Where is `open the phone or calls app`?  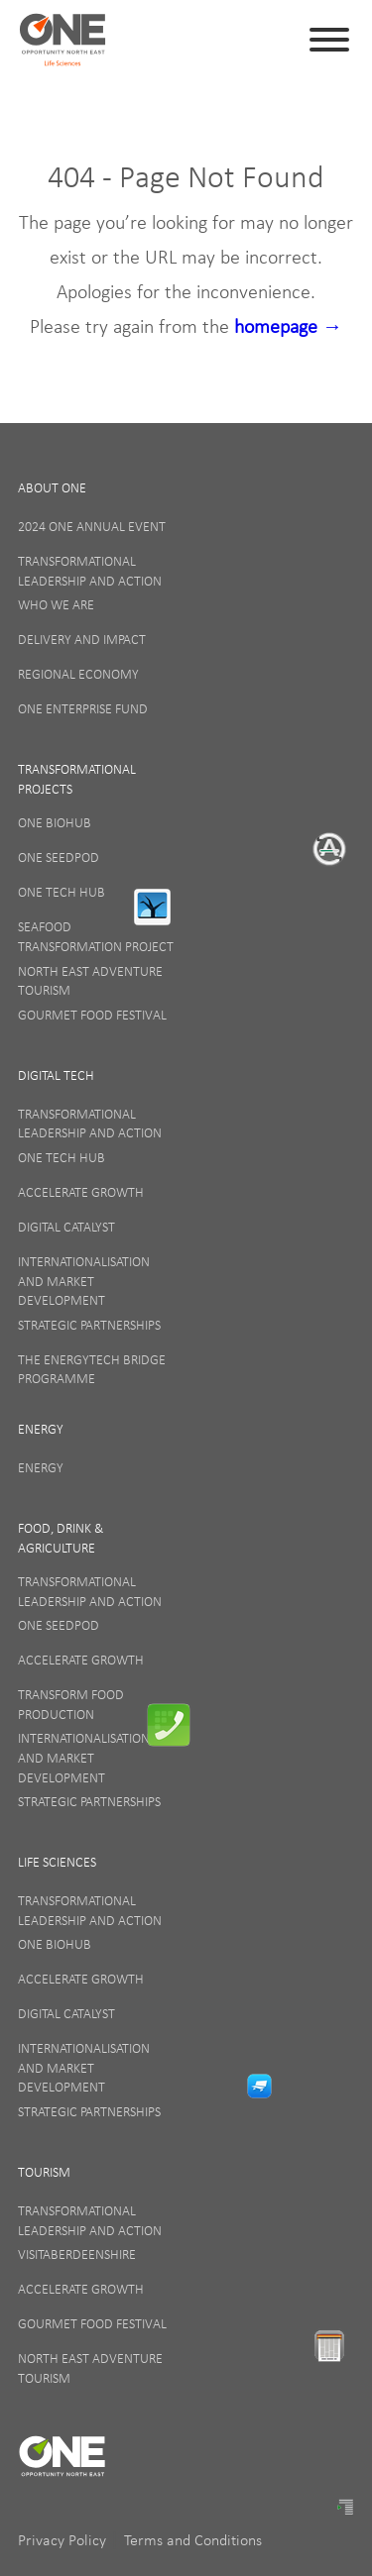 open the phone or calls app is located at coordinates (169, 1725).